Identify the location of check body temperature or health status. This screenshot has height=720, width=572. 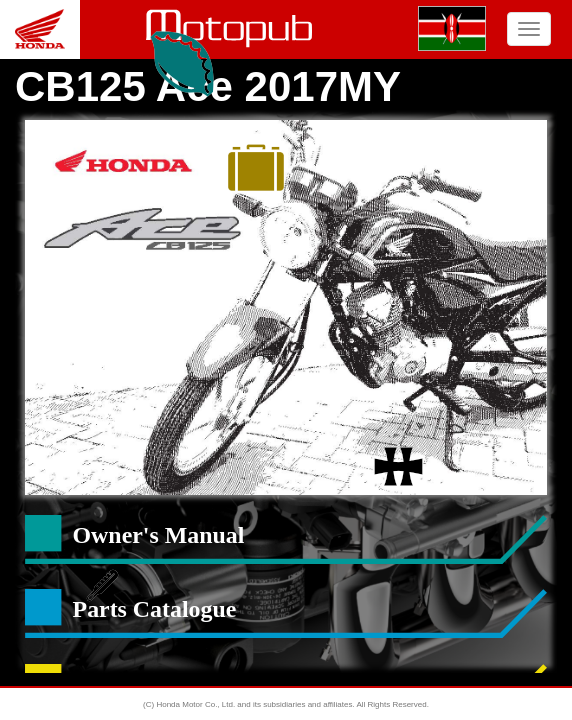
(102, 585).